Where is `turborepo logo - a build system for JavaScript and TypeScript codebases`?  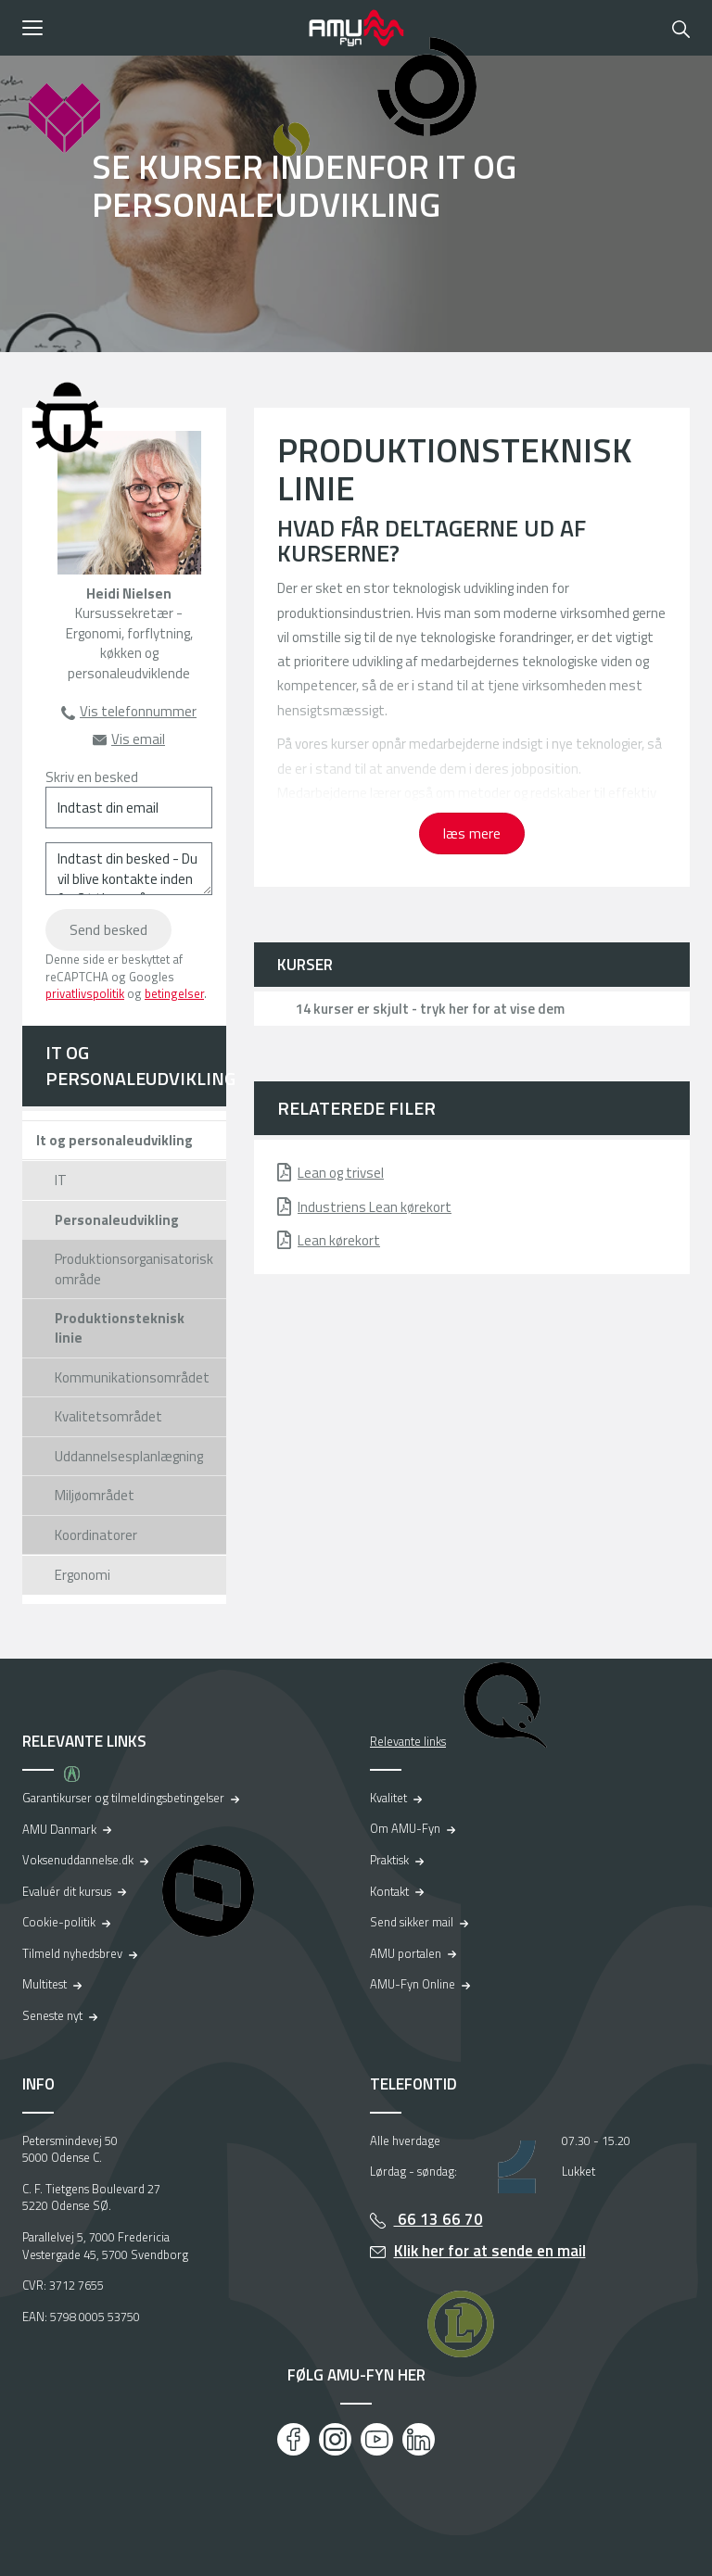 turborepo logo - a build system for JavaScript and TypeScript codebases is located at coordinates (426, 86).